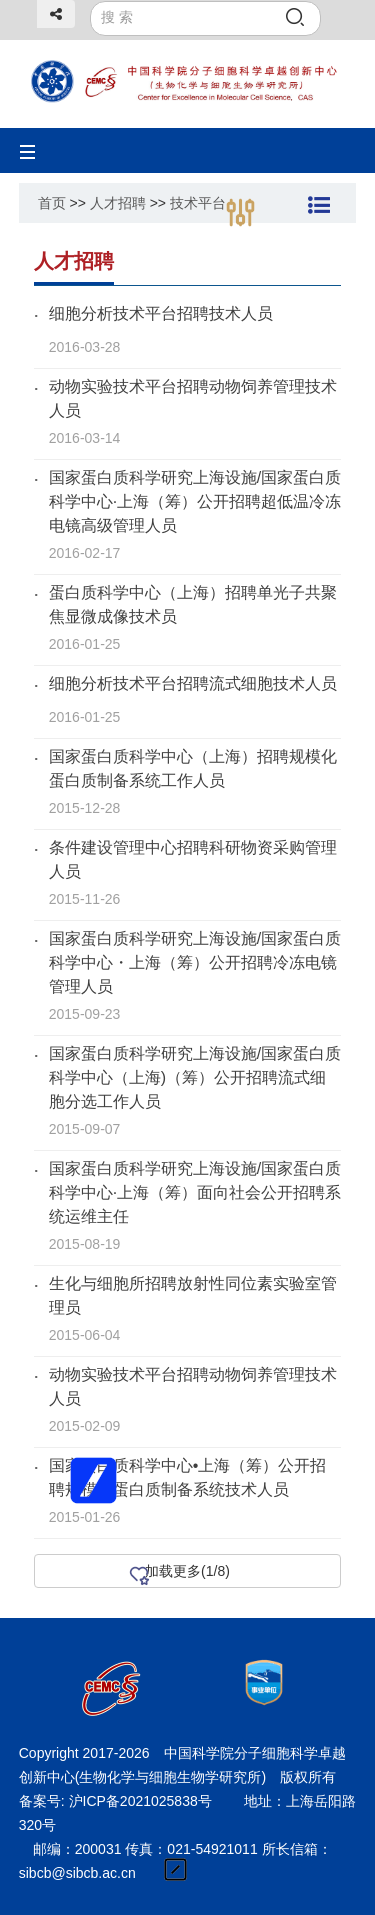  Describe the element at coordinates (93, 1480) in the screenshot. I see `access slash commands` at that location.